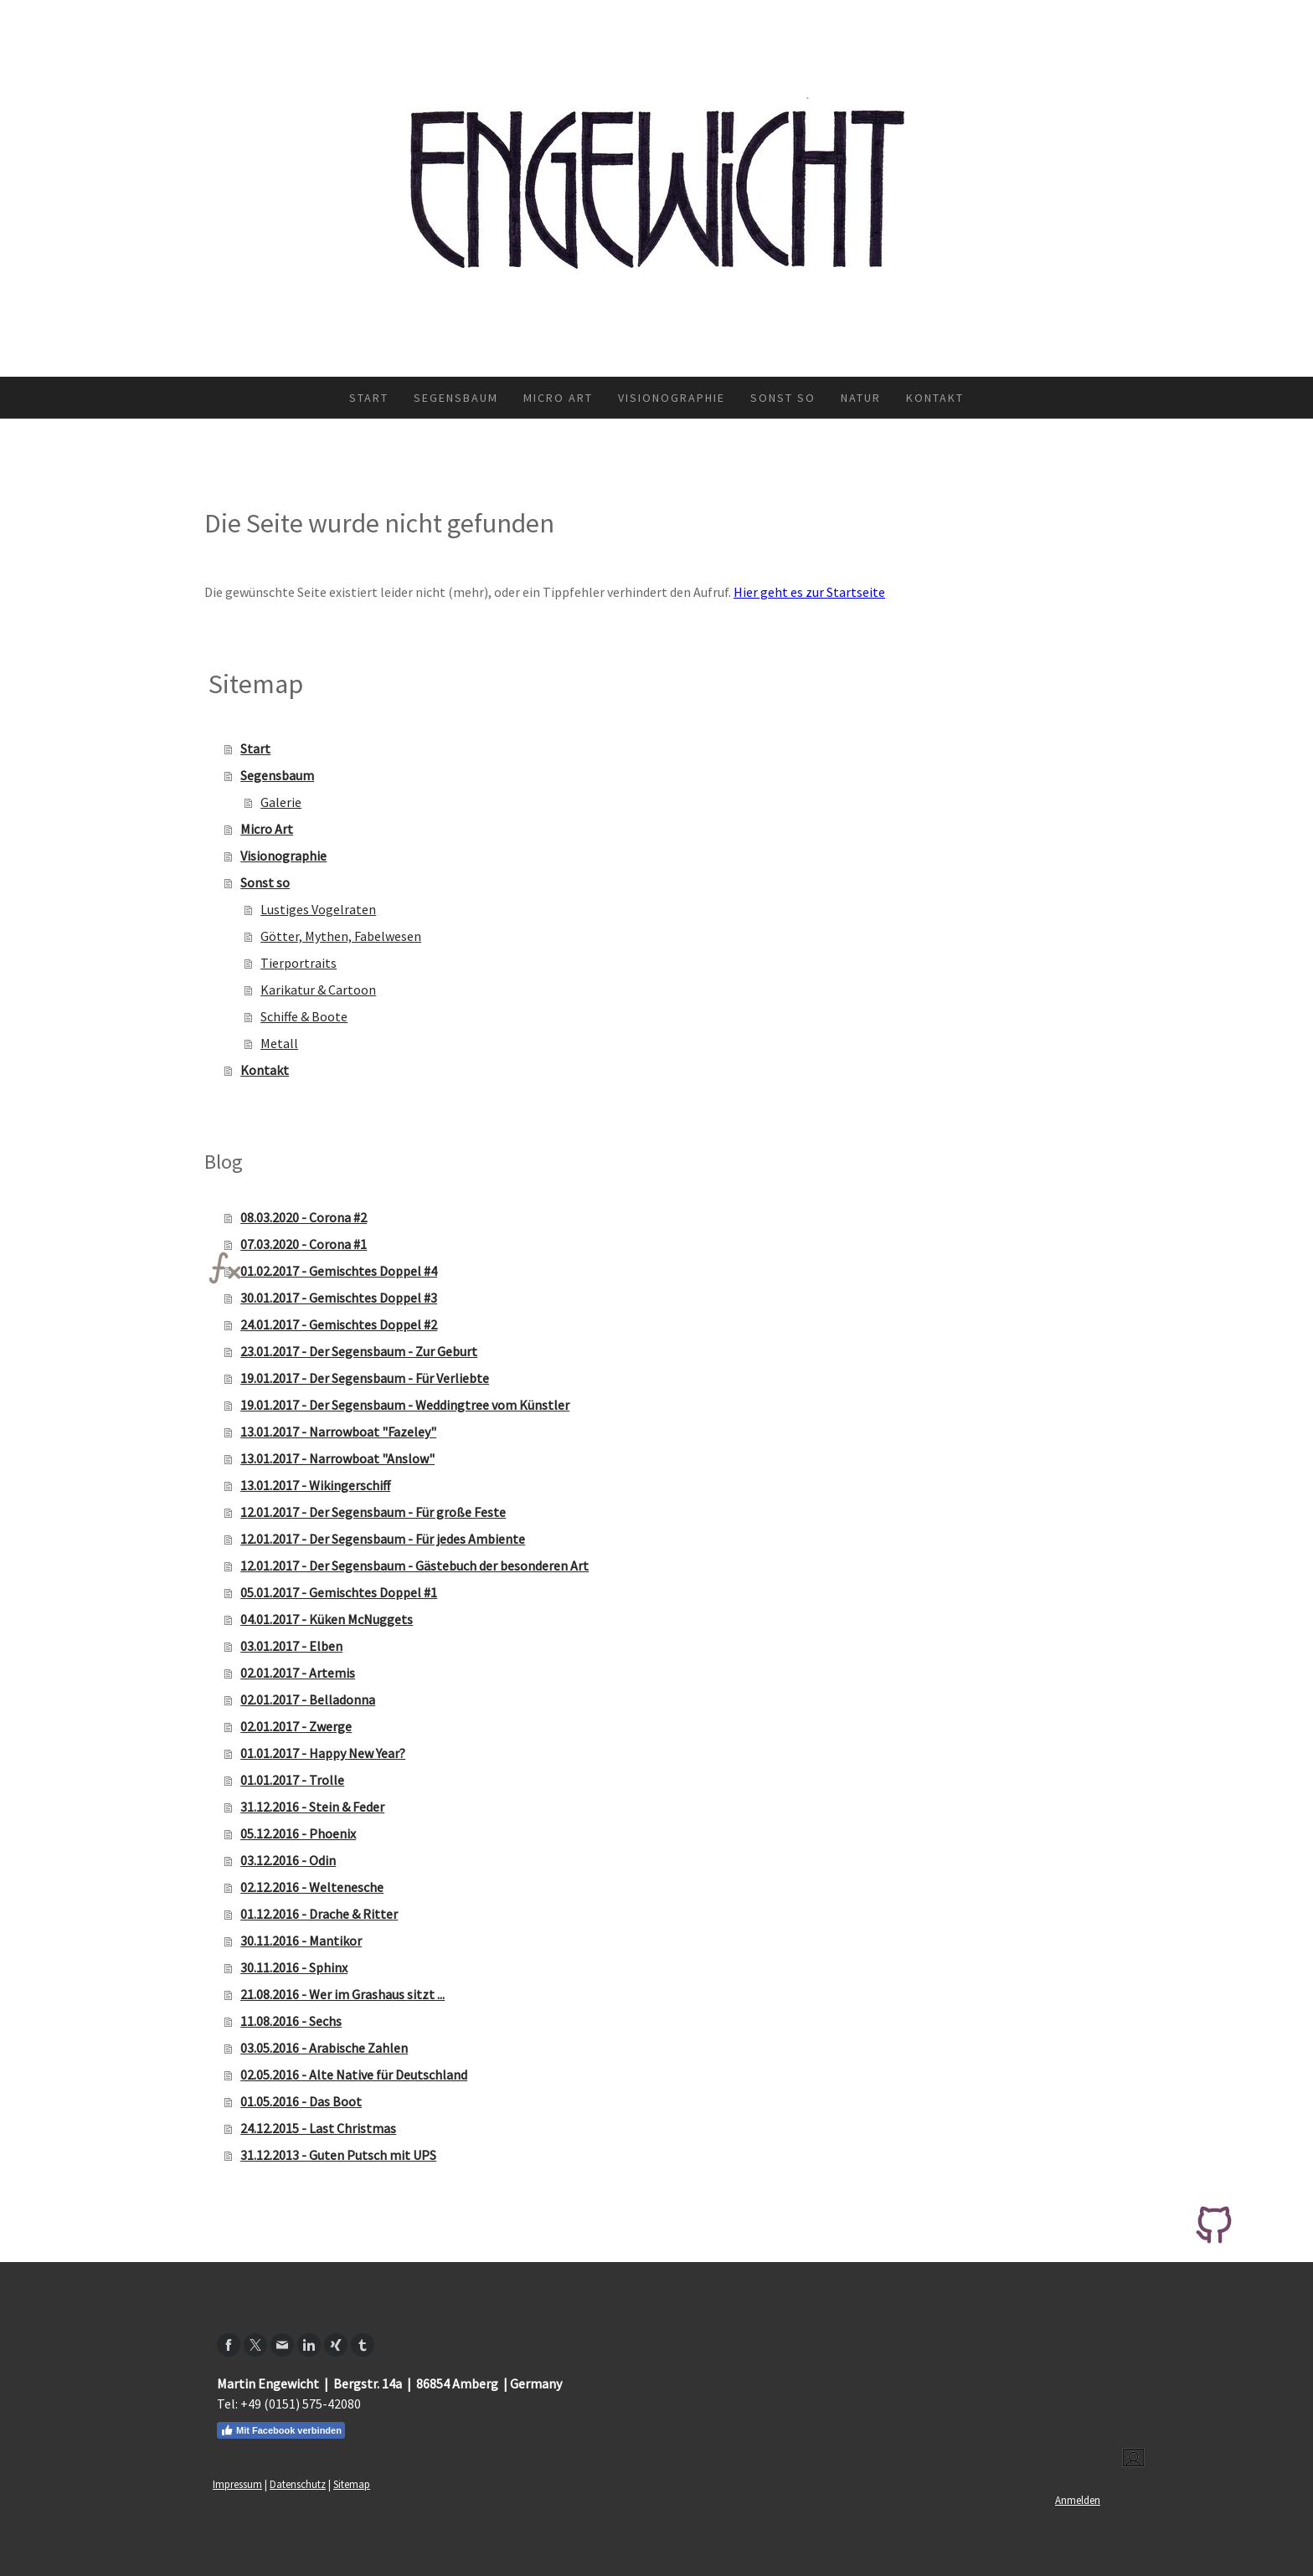  What do you see at coordinates (1133, 2457) in the screenshot?
I see `view user profile` at bounding box center [1133, 2457].